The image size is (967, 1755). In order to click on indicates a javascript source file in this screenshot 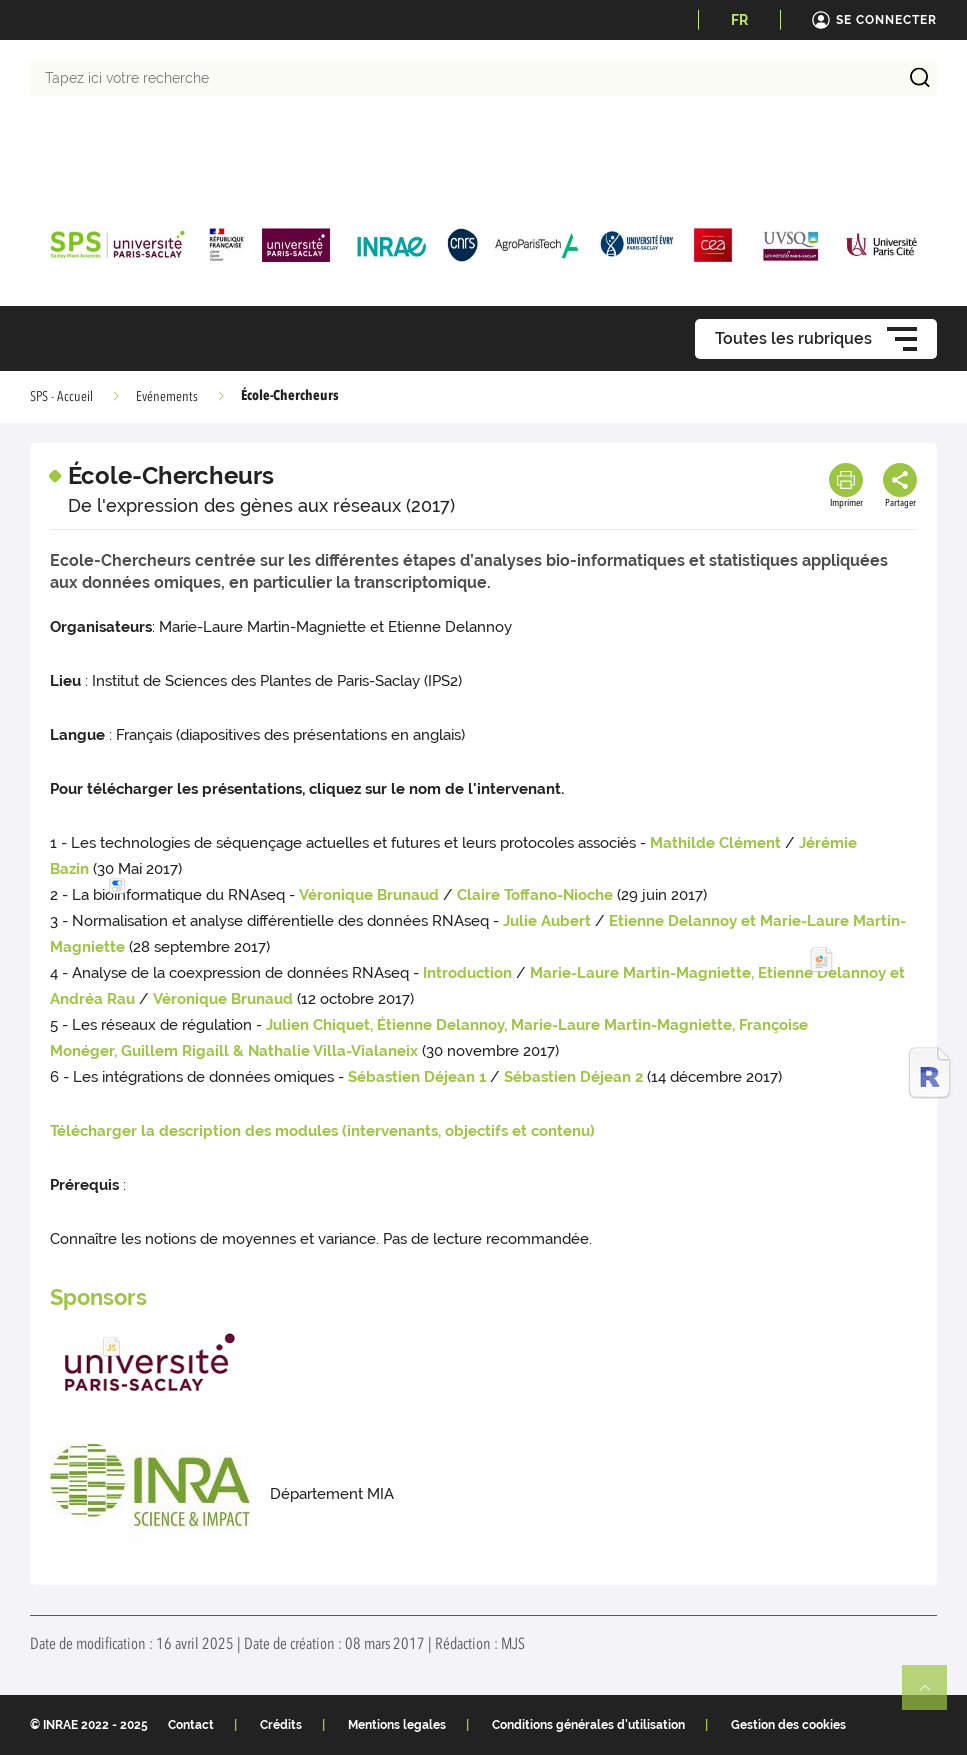, I will do `click(111, 1346)`.